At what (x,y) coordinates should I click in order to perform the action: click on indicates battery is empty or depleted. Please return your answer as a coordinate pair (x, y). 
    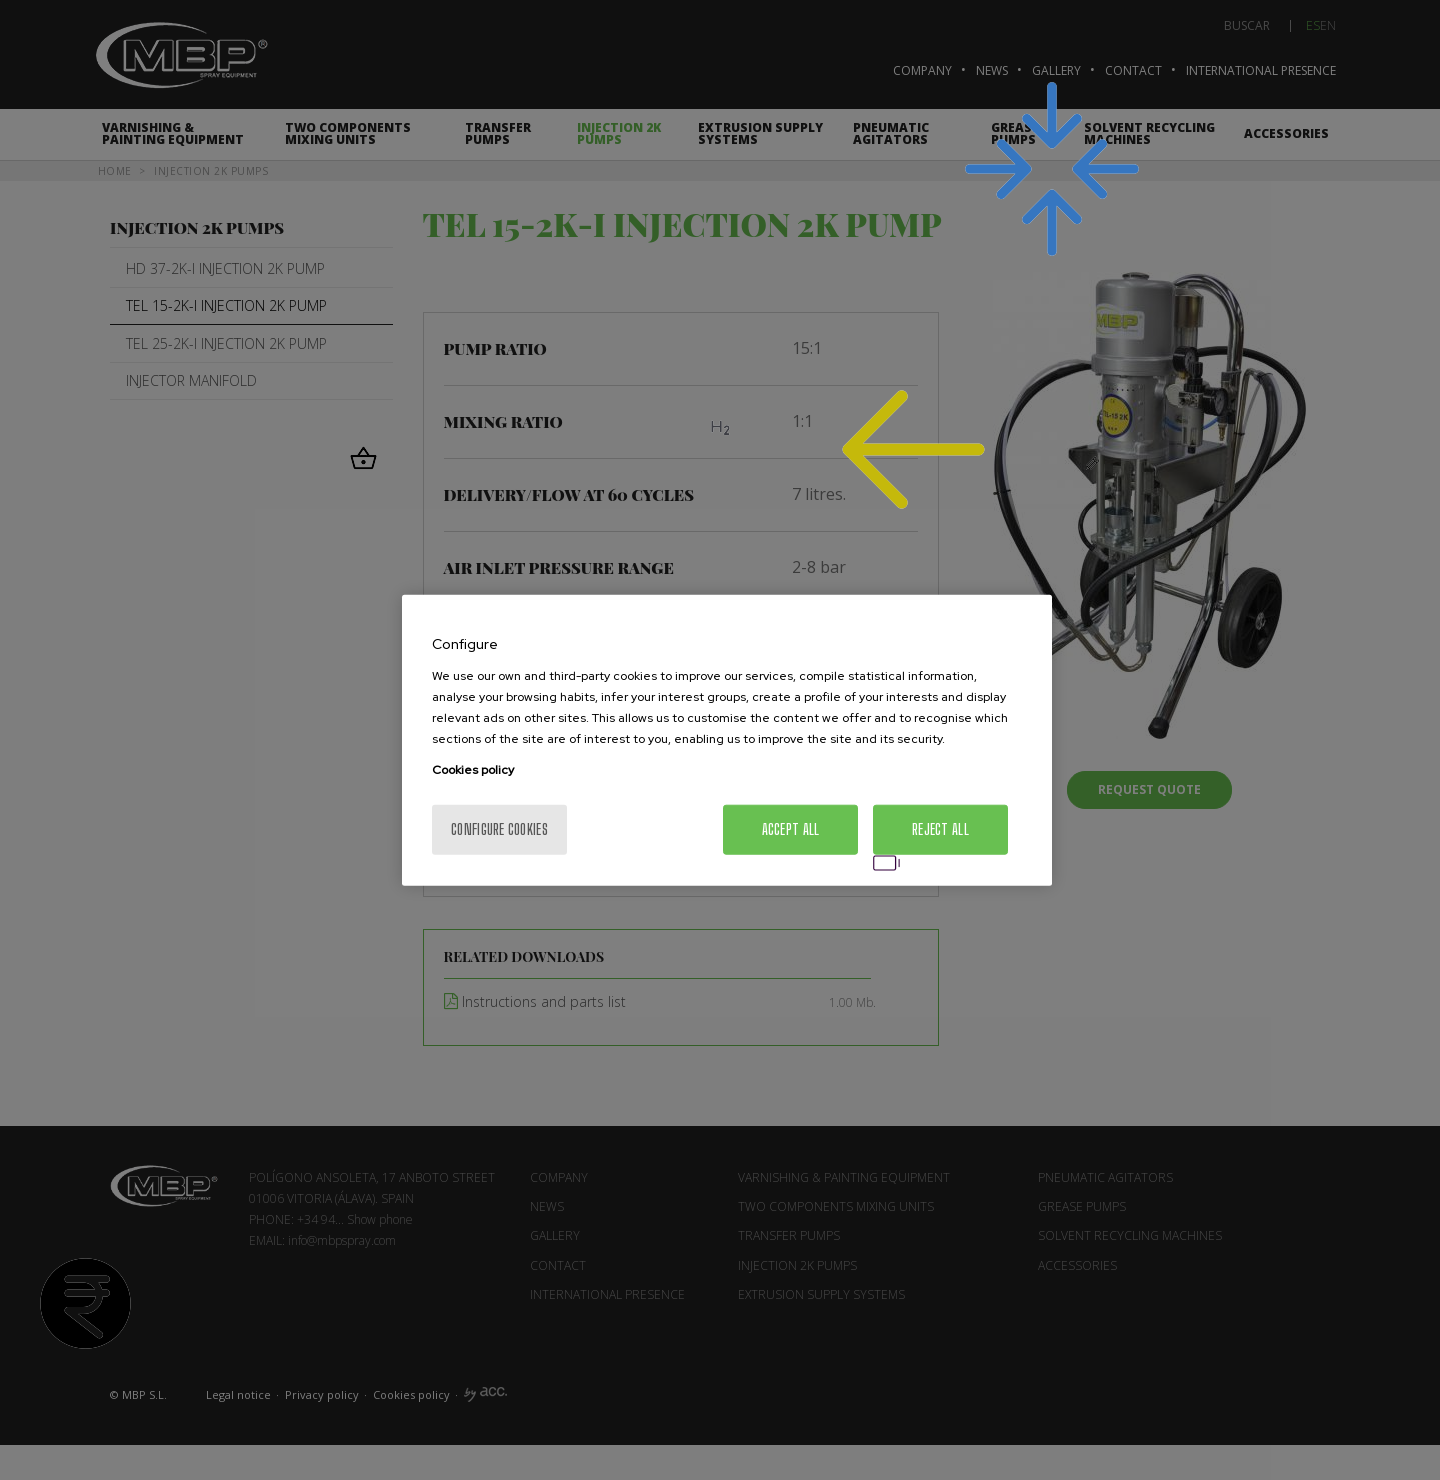
    Looking at the image, I should click on (886, 863).